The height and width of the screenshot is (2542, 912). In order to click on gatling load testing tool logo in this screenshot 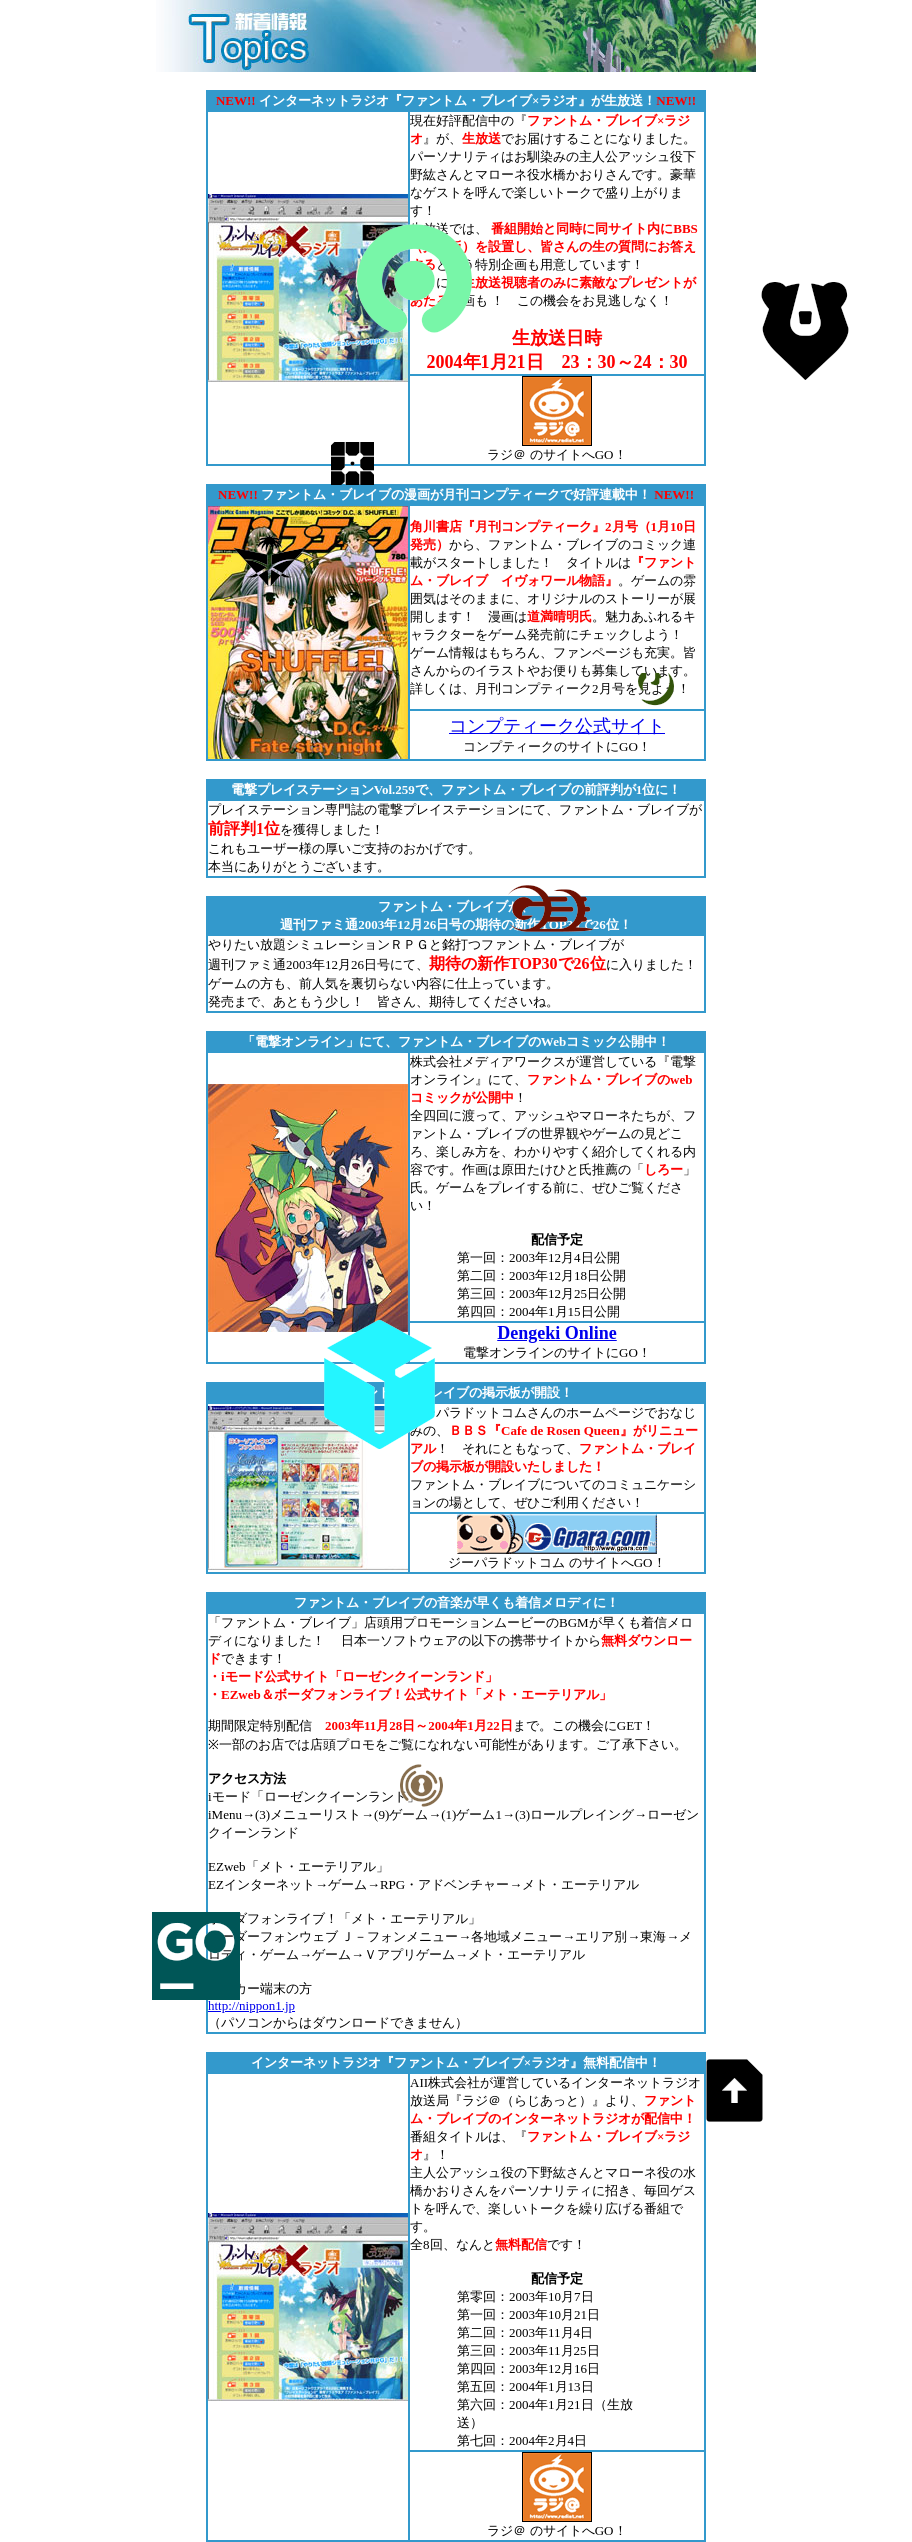, I will do `click(550, 908)`.